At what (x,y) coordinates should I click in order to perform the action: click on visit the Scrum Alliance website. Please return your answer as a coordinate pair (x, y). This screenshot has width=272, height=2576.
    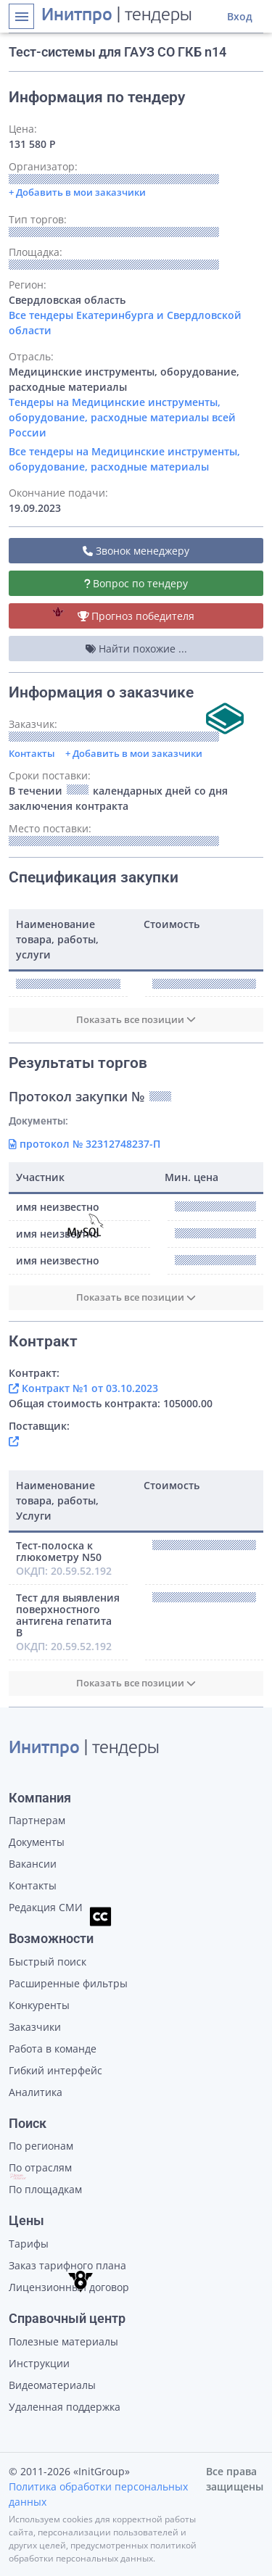
    Looking at the image, I should click on (18, 2177).